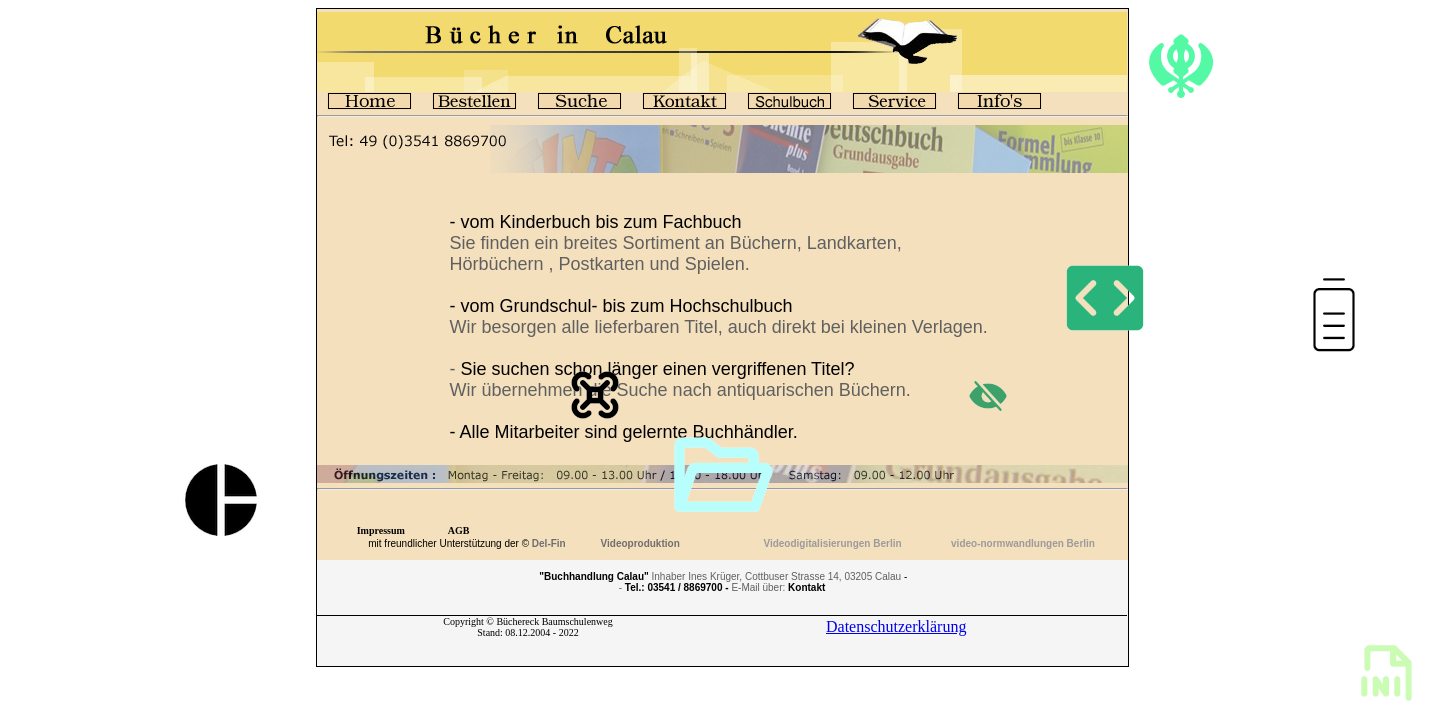 This screenshot has height=720, width=1444. Describe the element at coordinates (1105, 298) in the screenshot. I see `view or edit source code` at that location.